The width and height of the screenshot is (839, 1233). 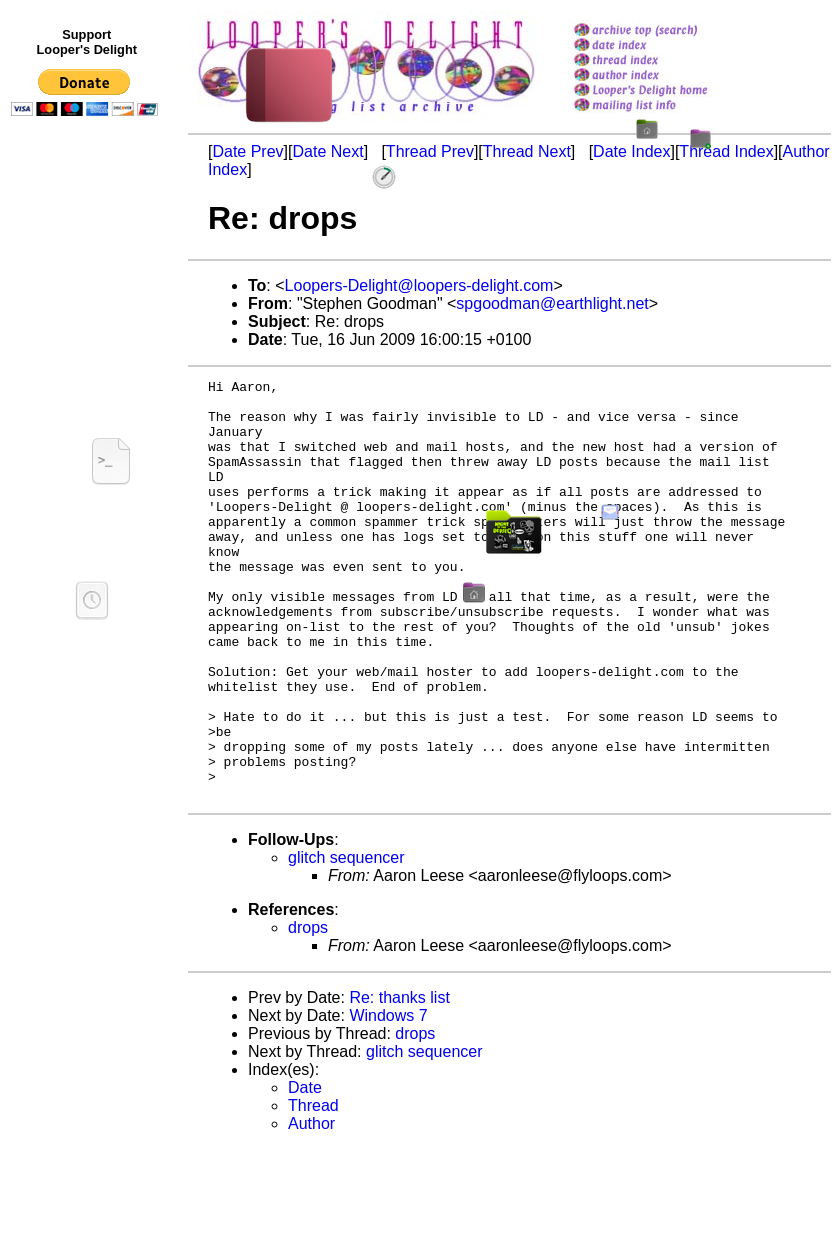 What do you see at coordinates (384, 177) in the screenshot?
I see `open sysprof system profiler` at bounding box center [384, 177].